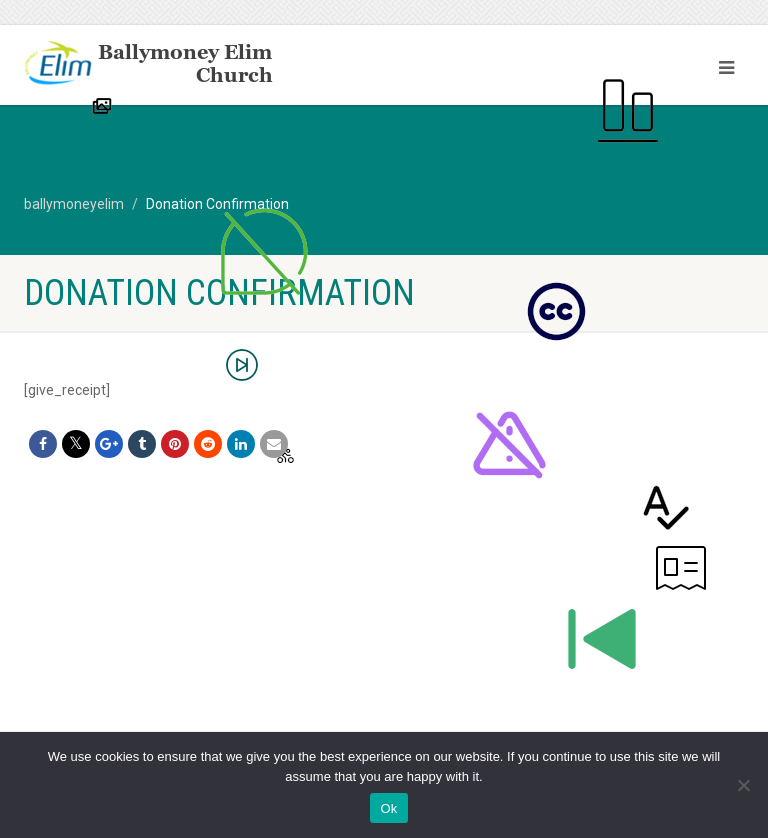 The height and width of the screenshot is (838, 768). Describe the element at coordinates (102, 106) in the screenshot. I see `view photo gallery` at that location.